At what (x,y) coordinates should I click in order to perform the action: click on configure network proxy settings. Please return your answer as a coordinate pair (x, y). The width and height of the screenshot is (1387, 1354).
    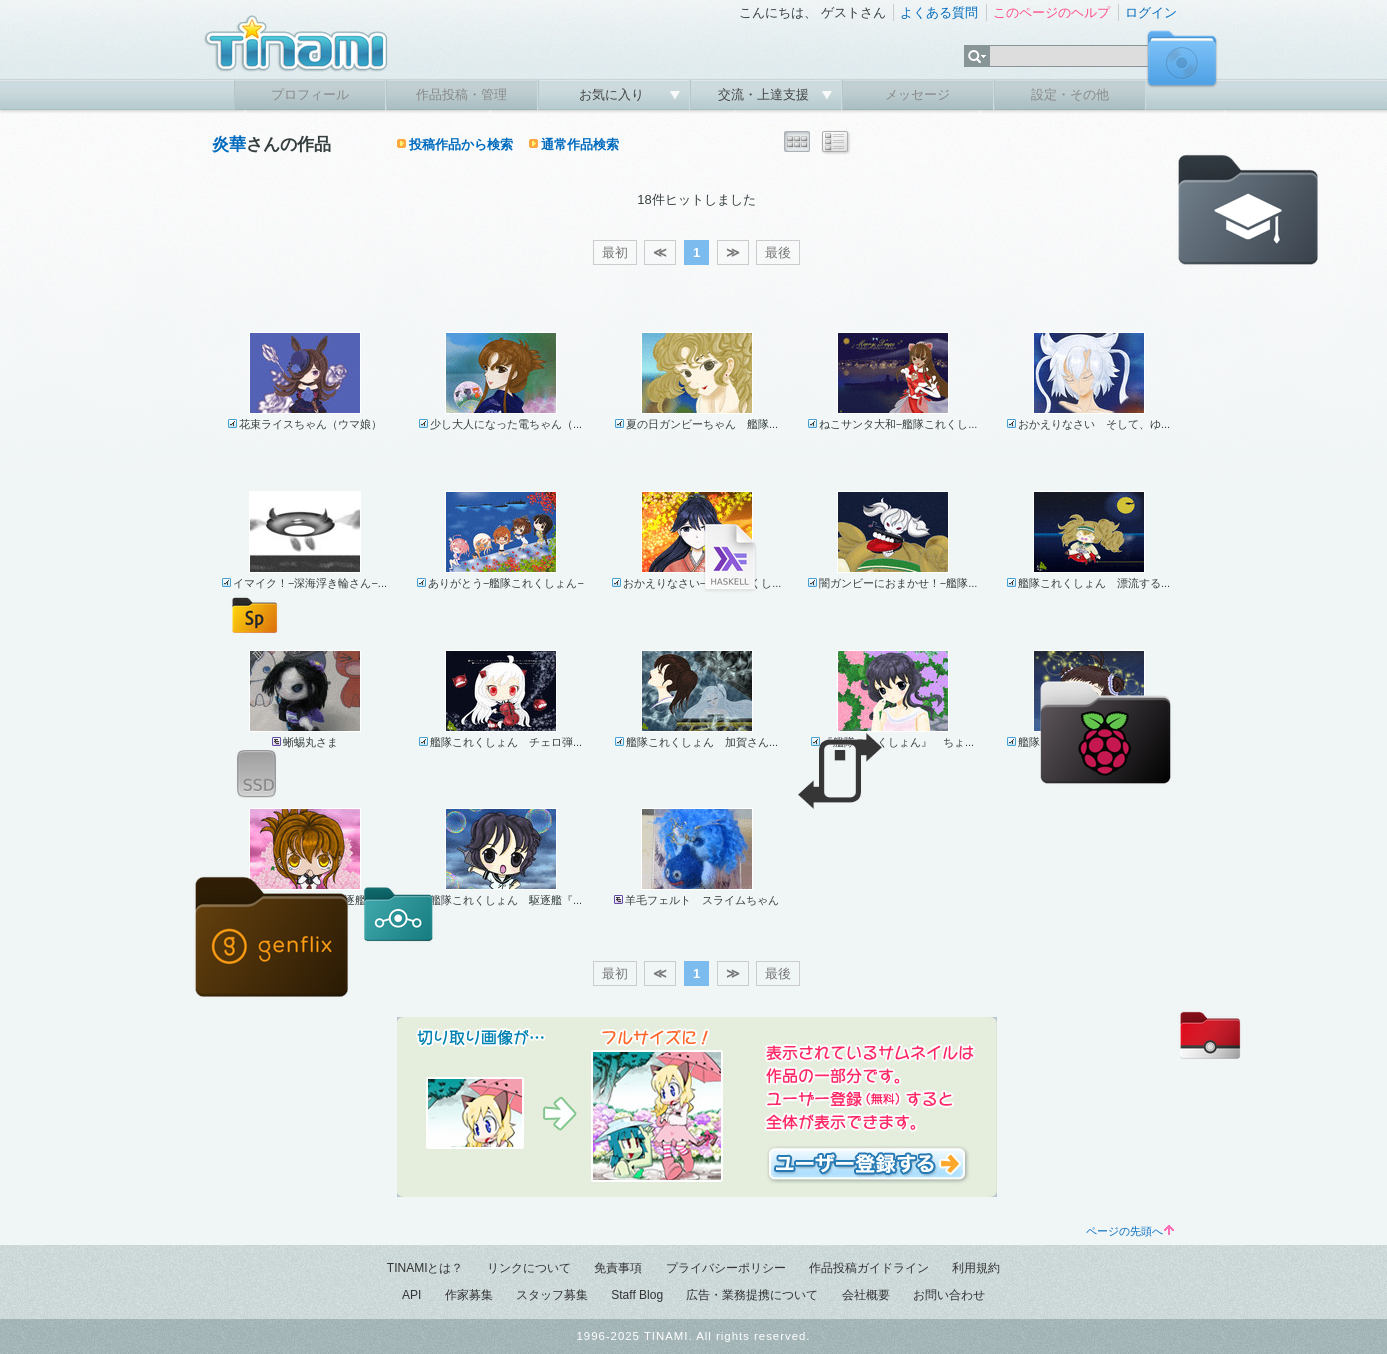
    Looking at the image, I should click on (840, 771).